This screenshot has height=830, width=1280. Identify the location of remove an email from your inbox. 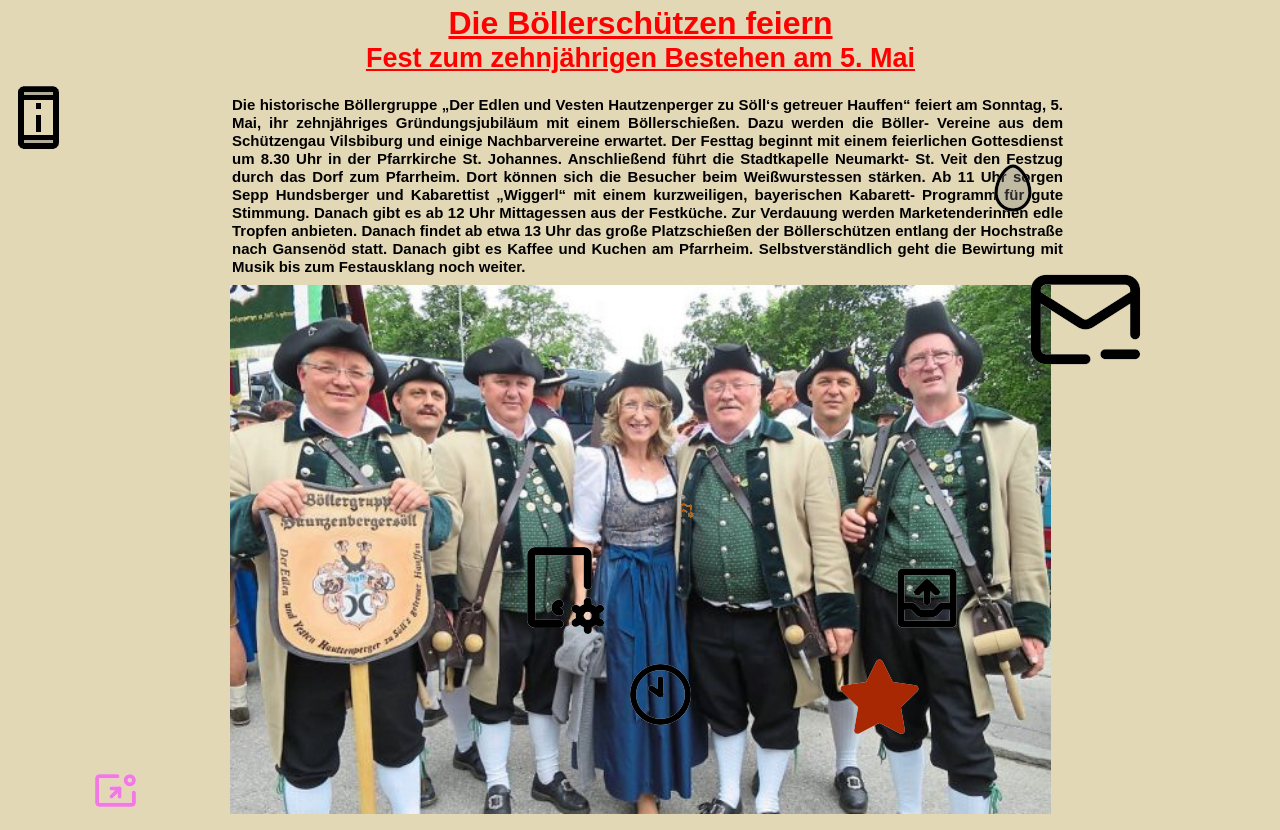
(1085, 319).